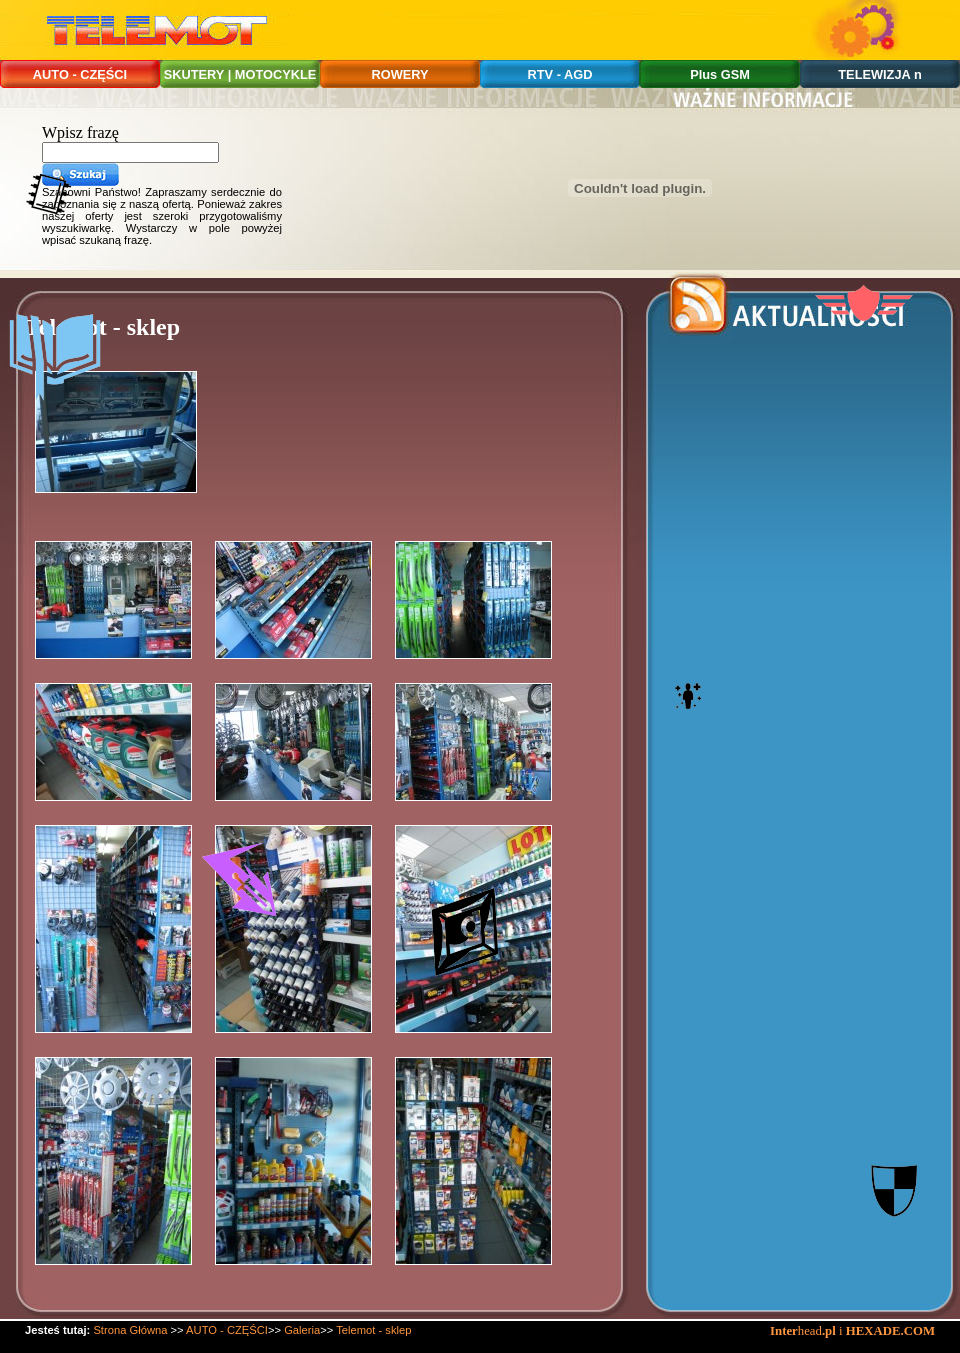  What do you see at coordinates (864, 303) in the screenshot?
I see `air force or military aviation badge` at bounding box center [864, 303].